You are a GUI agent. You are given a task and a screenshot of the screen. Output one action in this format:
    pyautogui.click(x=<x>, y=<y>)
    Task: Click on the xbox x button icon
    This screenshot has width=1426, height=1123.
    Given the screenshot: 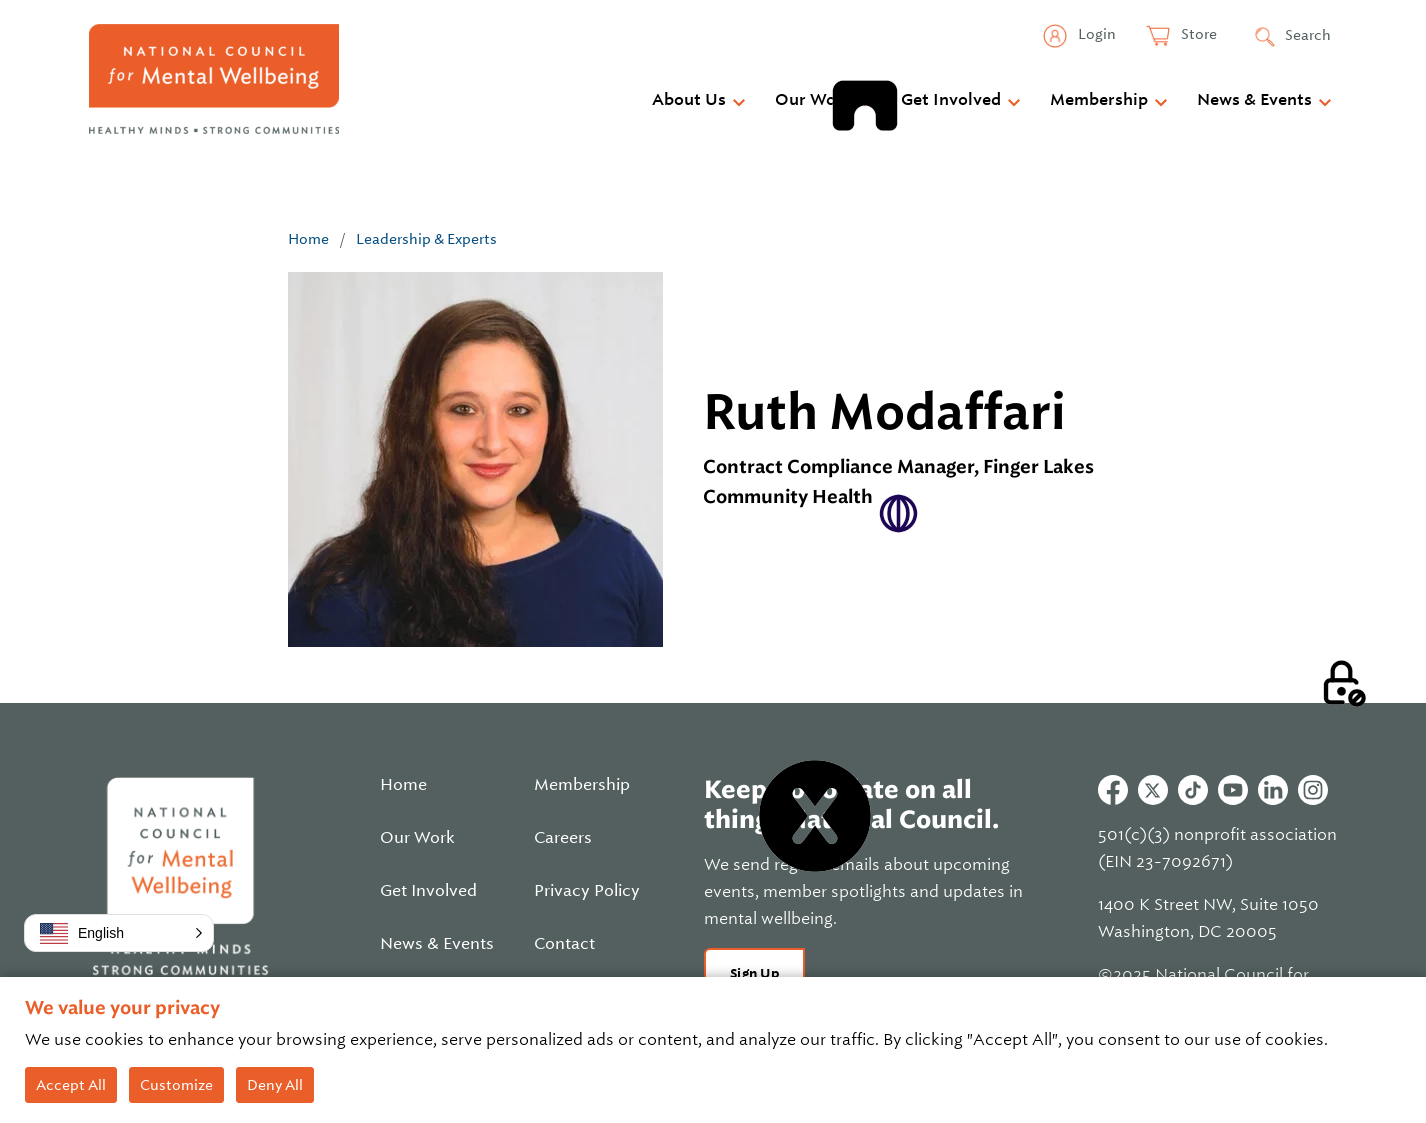 What is the action you would take?
    pyautogui.click(x=815, y=816)
    